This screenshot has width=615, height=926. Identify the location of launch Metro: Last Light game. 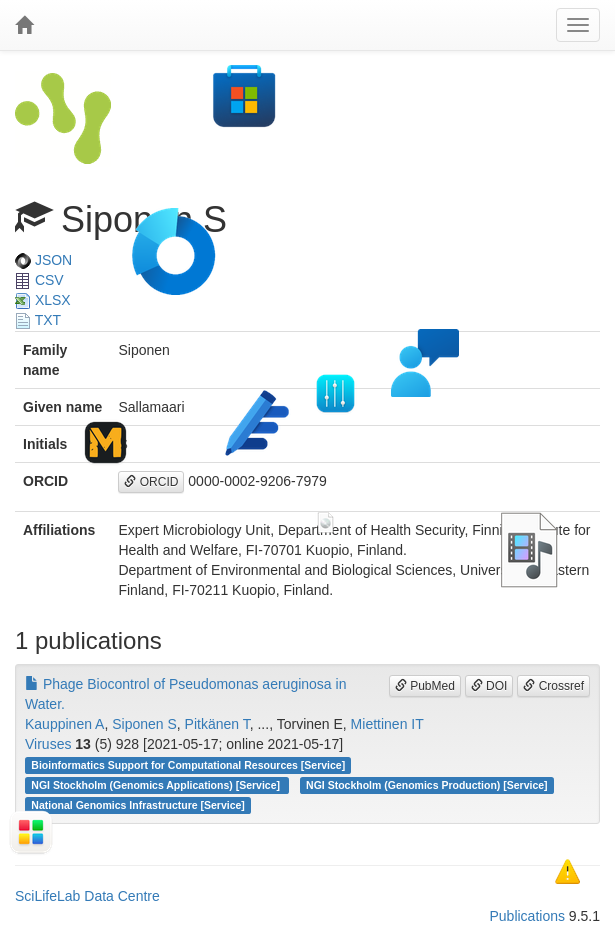
(105, 442).